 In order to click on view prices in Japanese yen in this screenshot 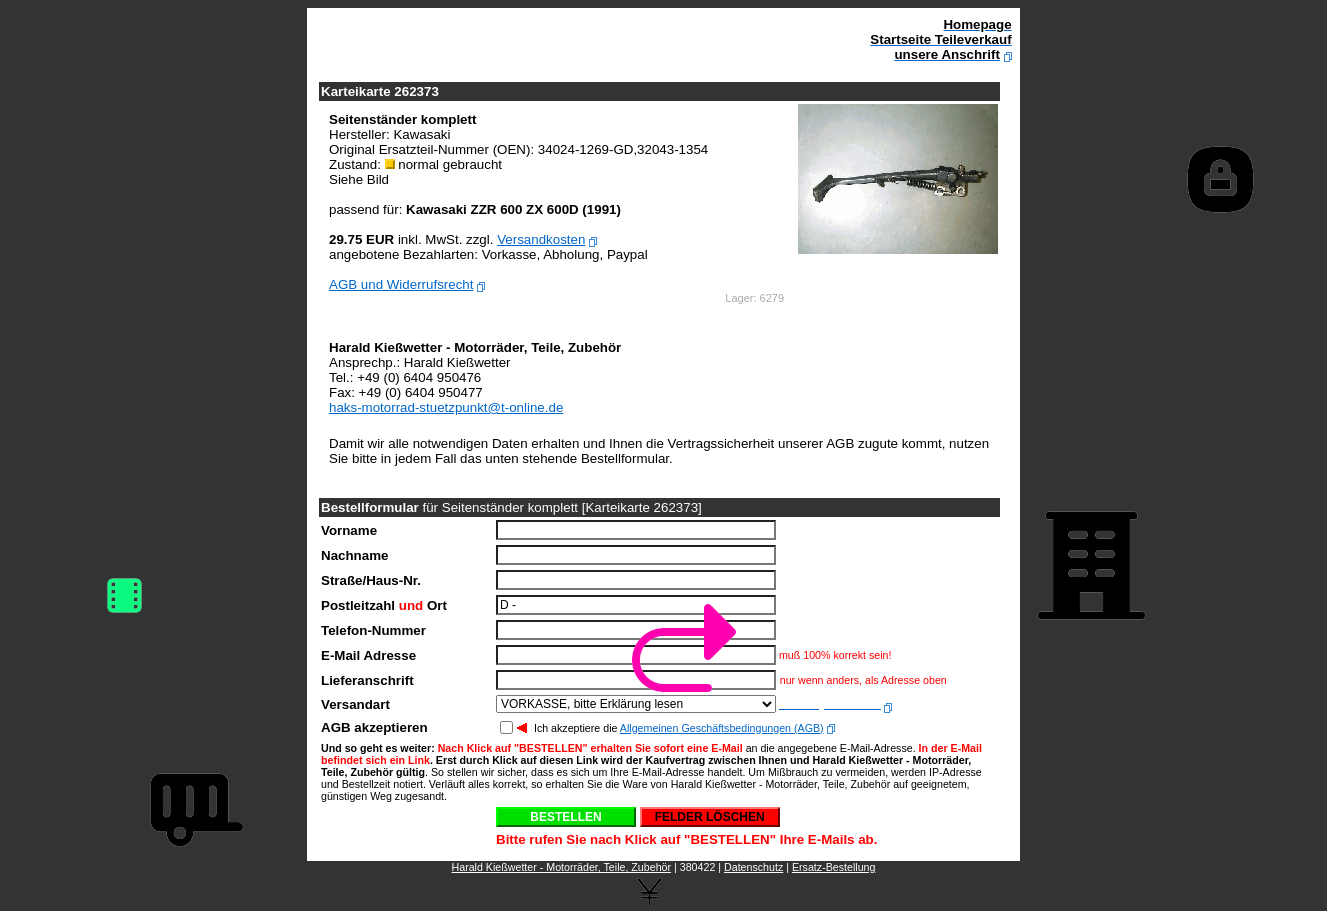, I will do `click(649, 891)`.